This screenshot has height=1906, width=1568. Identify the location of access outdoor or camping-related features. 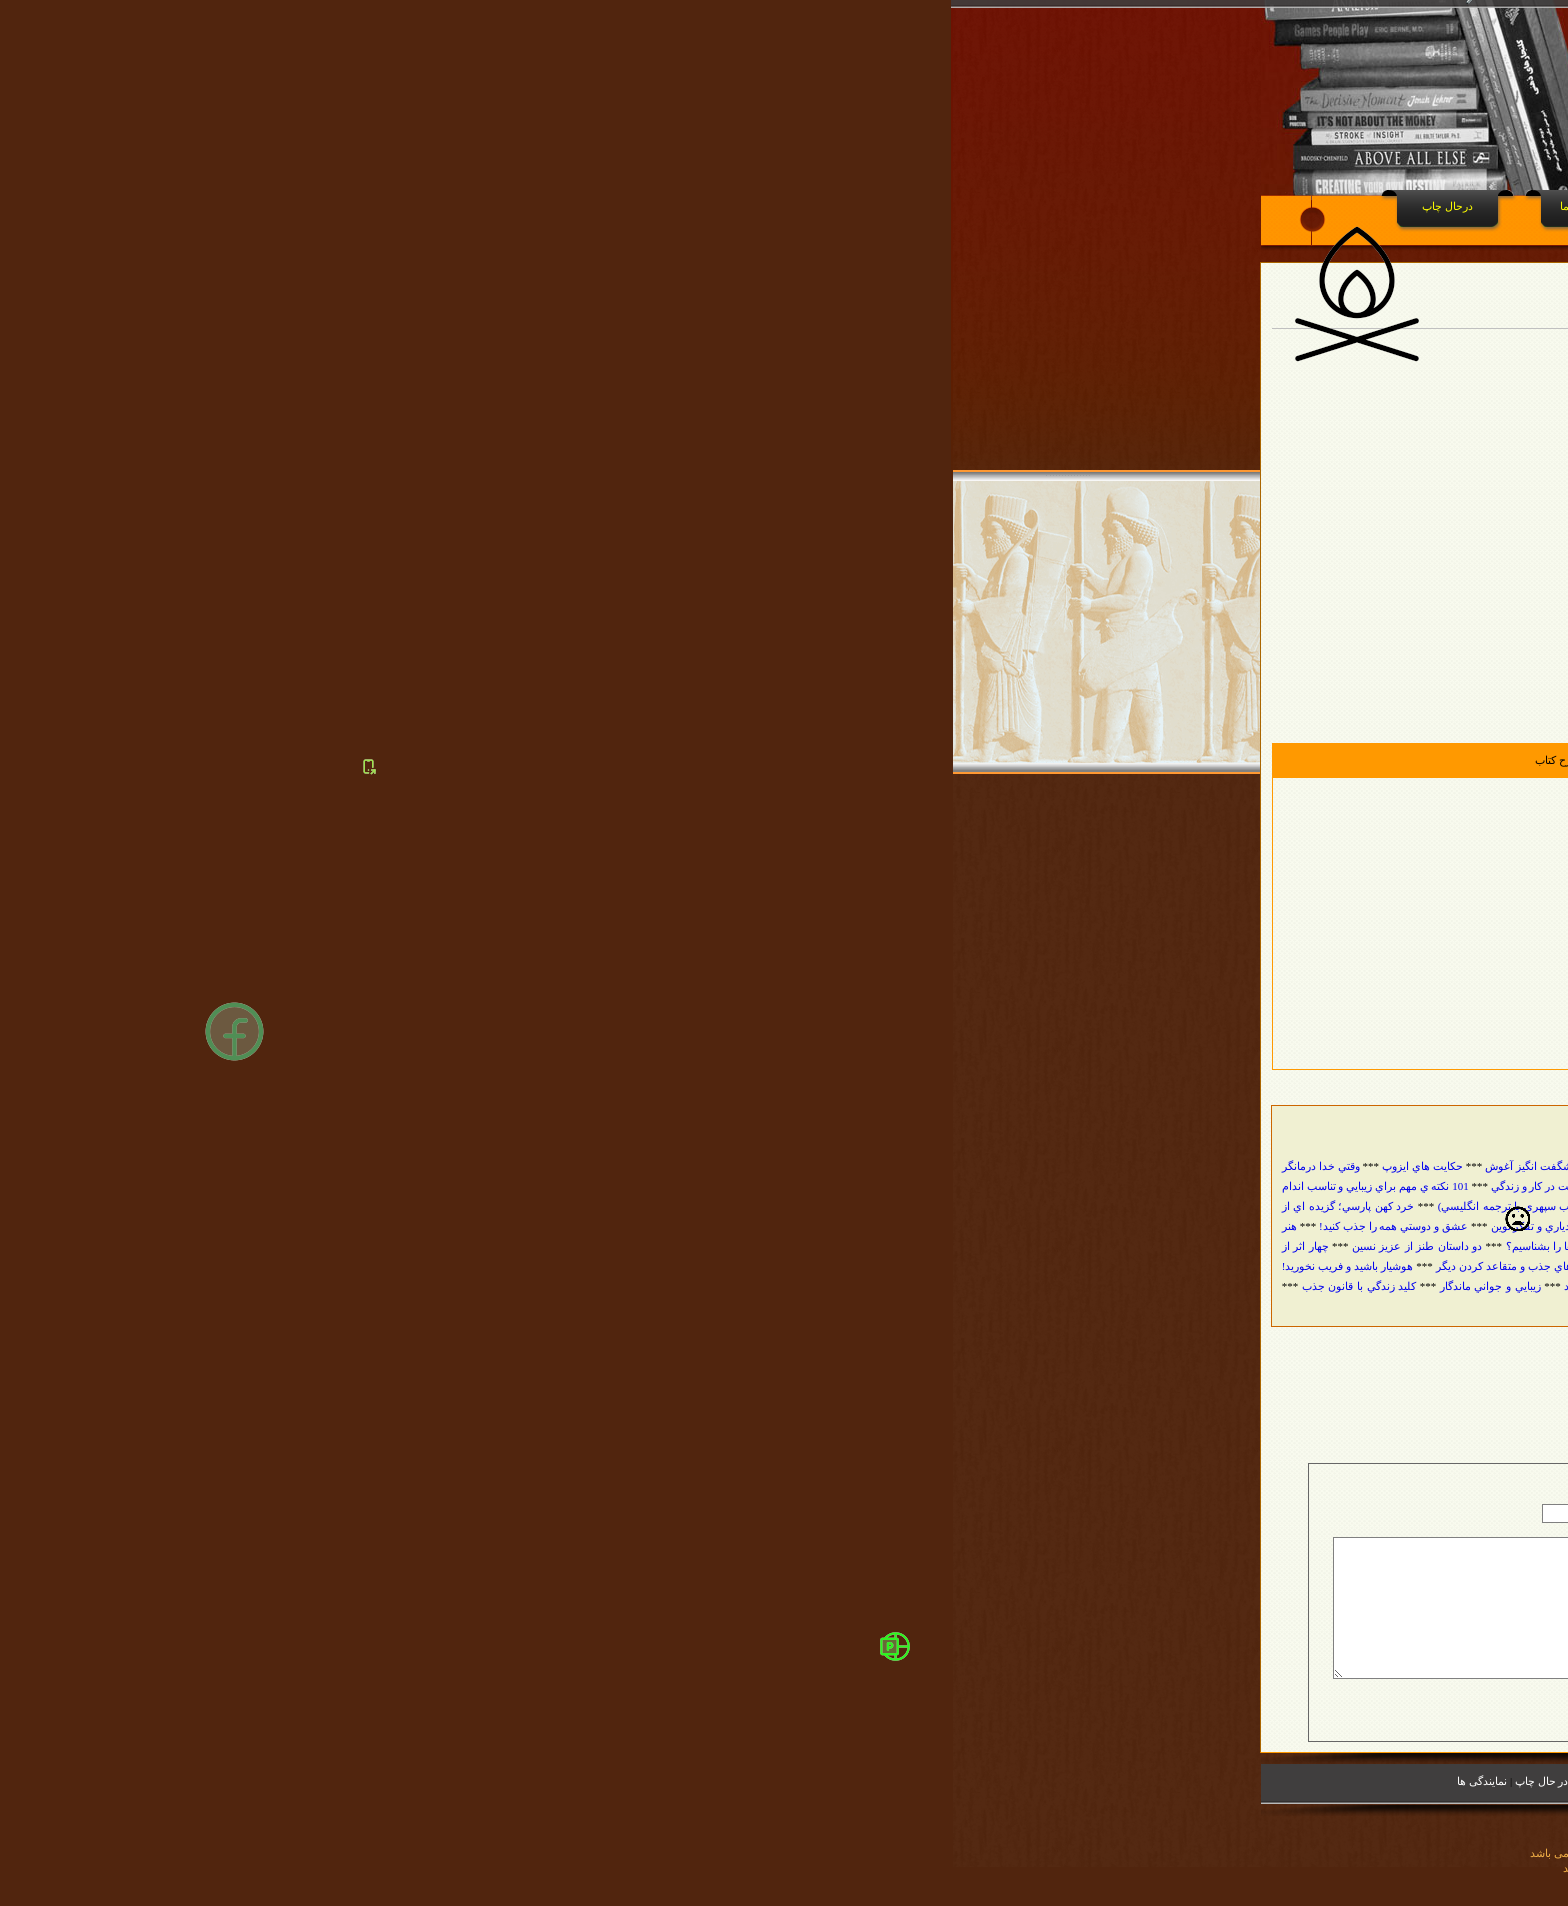
(1357, 294).